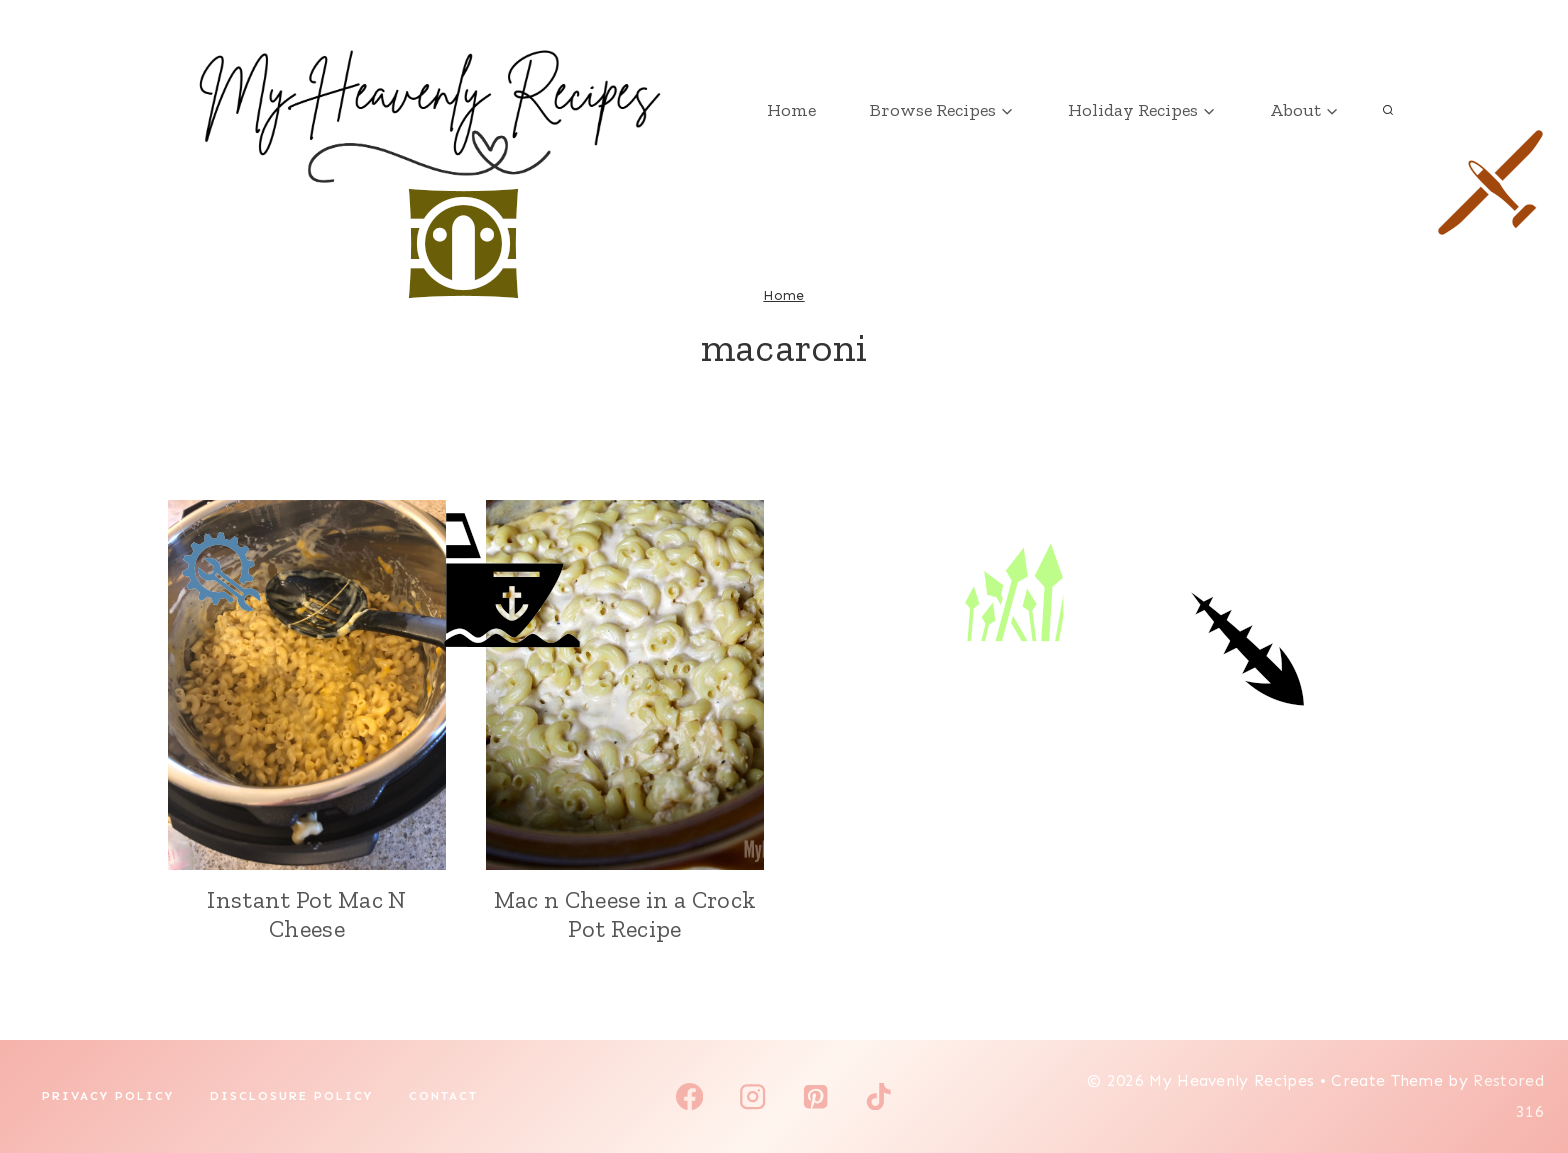 This screenshot has height=1153, width=1568. I want to click on select a barbed arrow projectile type, so click(1247, 649).